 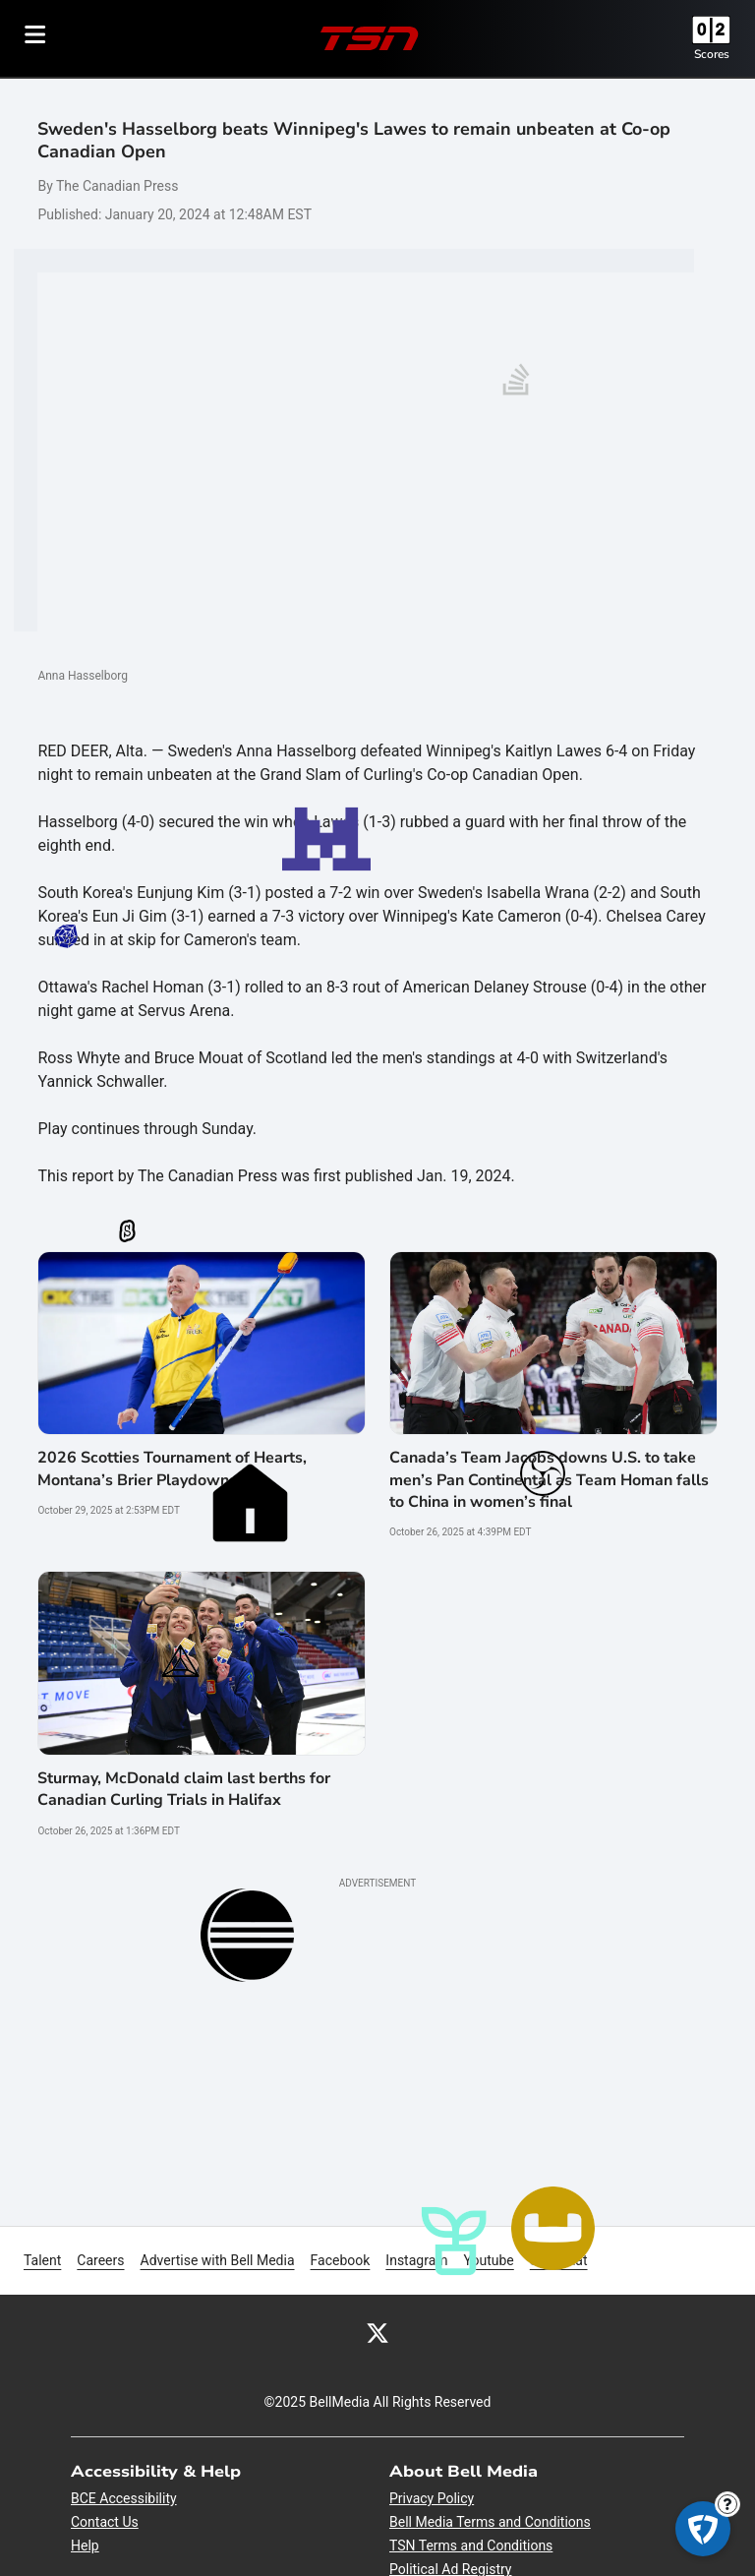 What do you see at coordinates (543, 1473) in the screenshot?
I see `open OBS Studio for streaming or recording` at bounding box center [543, 1473].